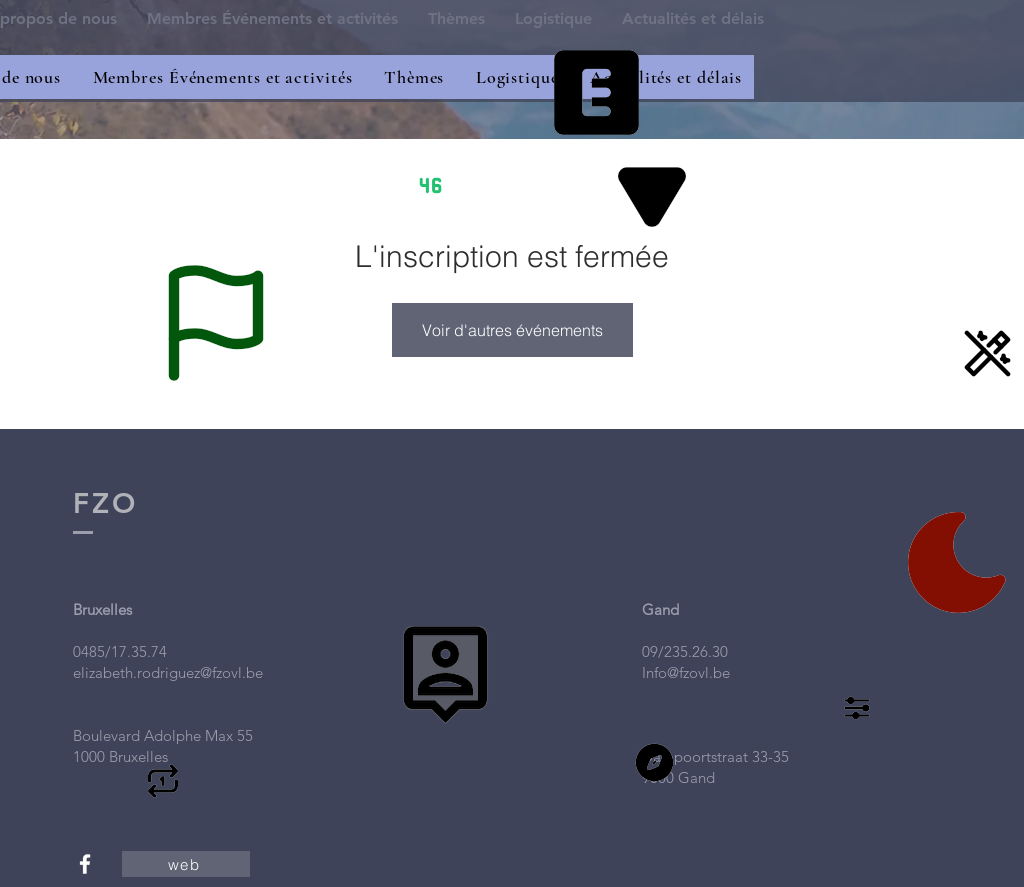  I want to click on expand dropdown menu, so click(652, 195).